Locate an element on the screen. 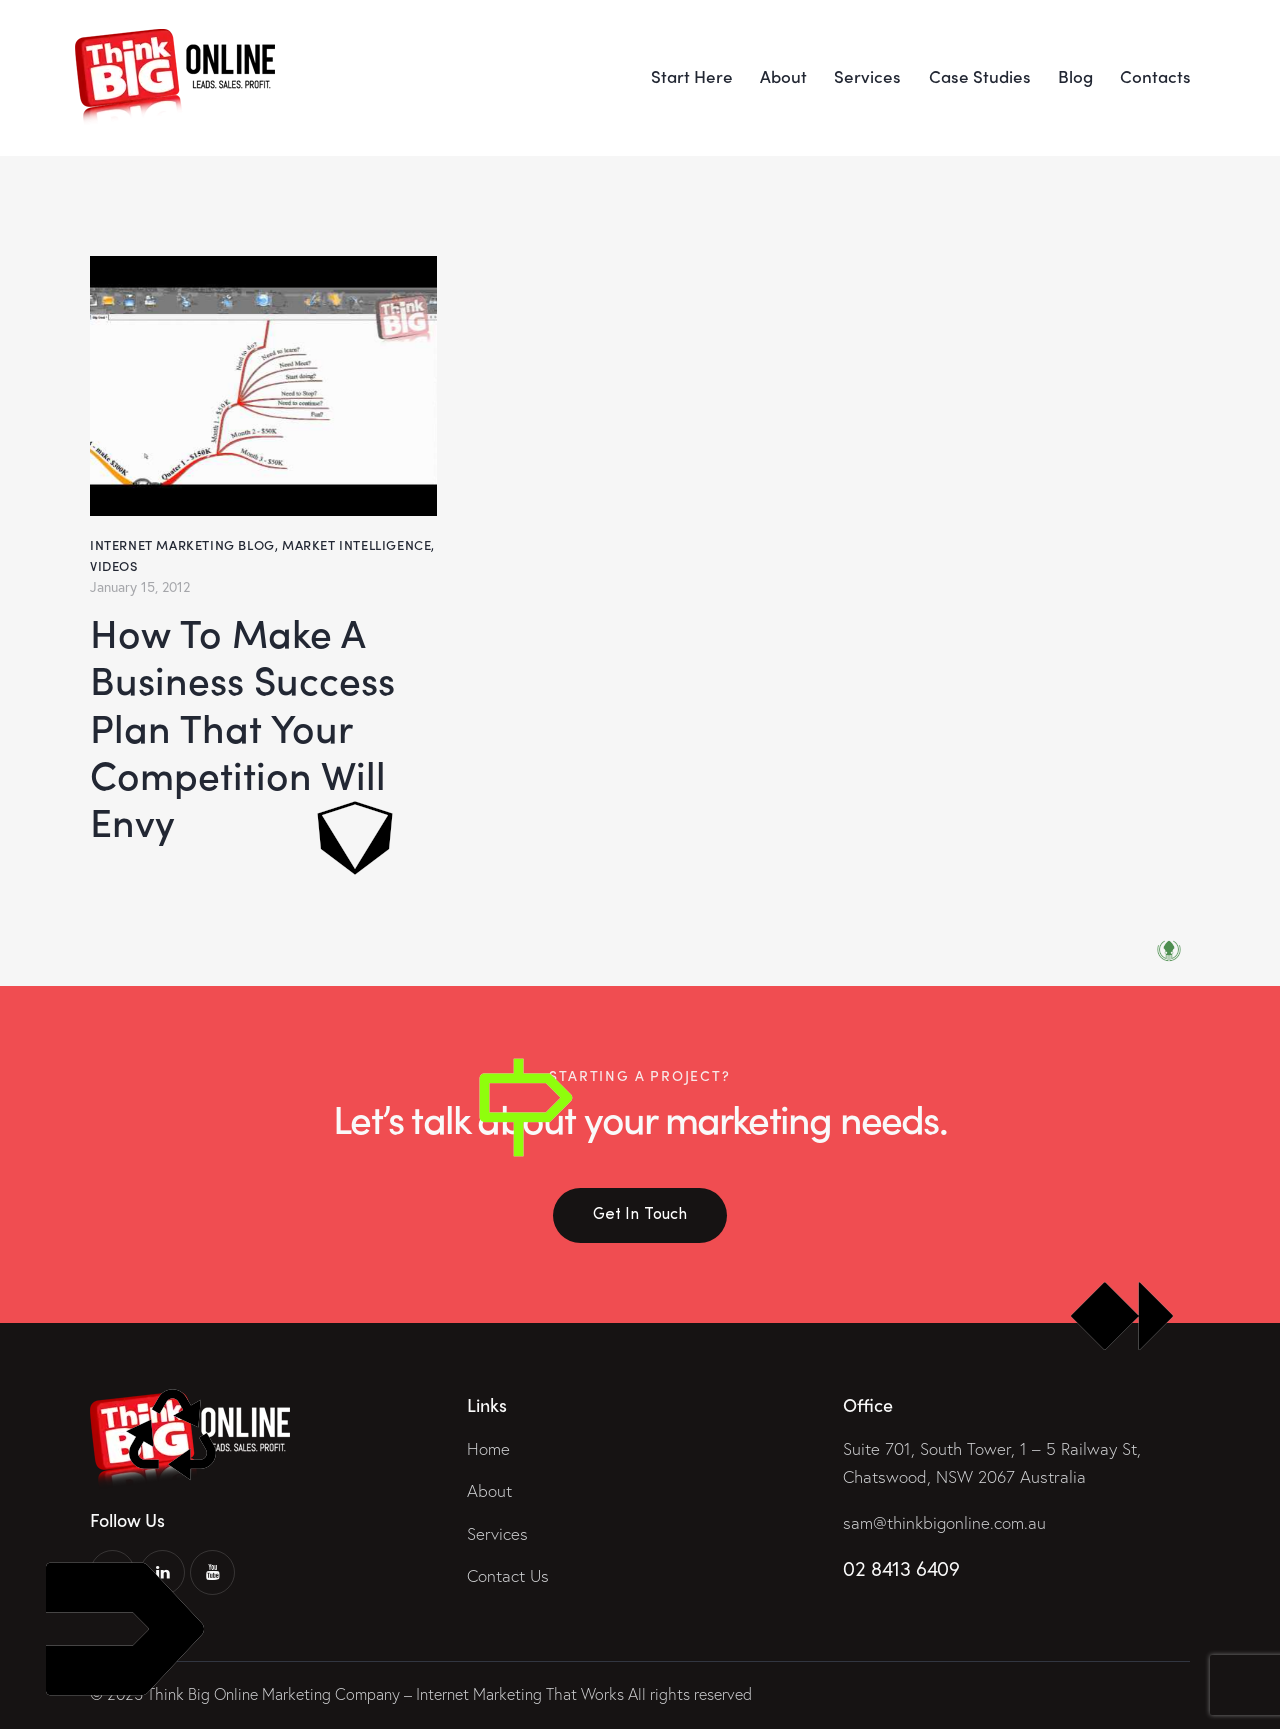 This screenshot has width=1280, height=1729. openbase logo is located at coordinates (355, 836).